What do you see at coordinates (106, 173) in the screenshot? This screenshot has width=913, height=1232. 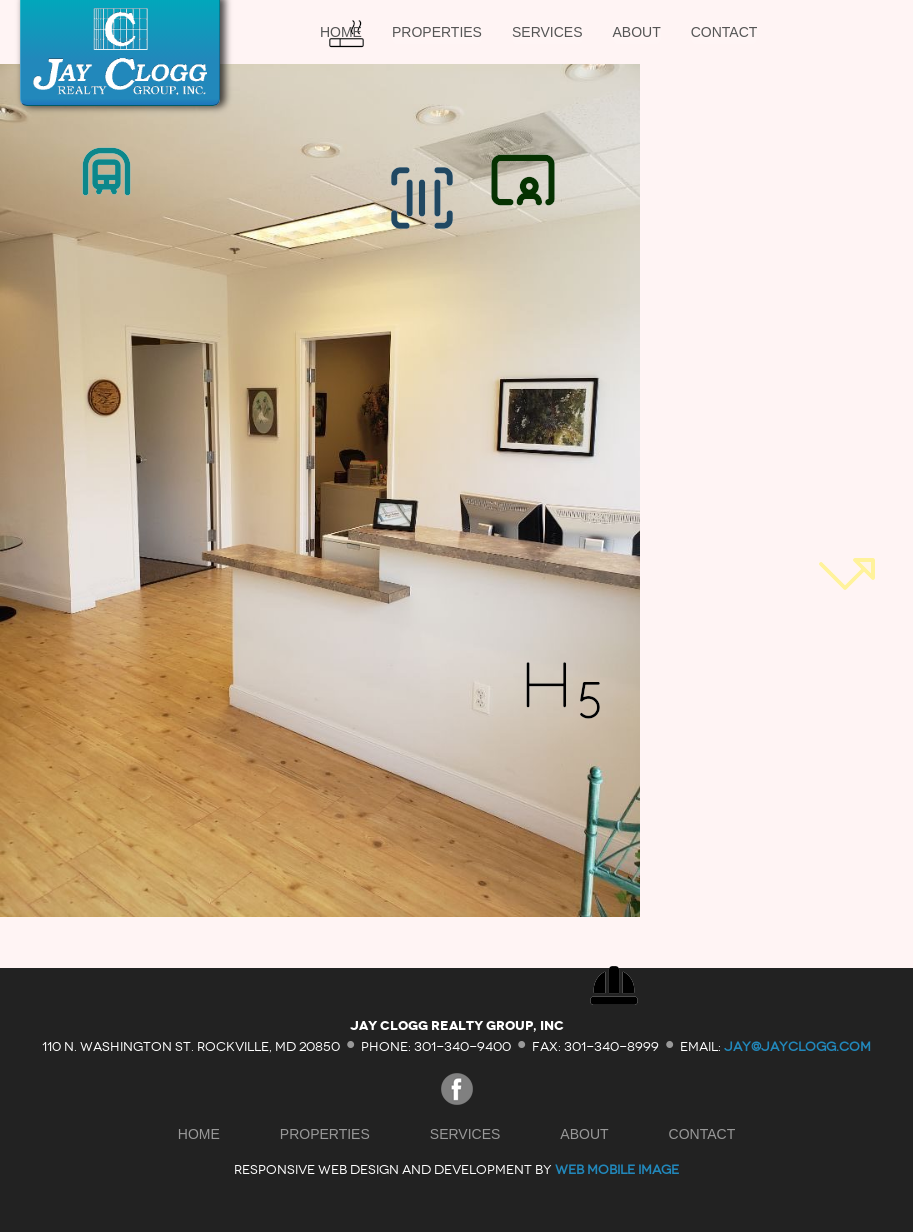 I see `view subway or metro transit options` at bounding box center [106, 173].